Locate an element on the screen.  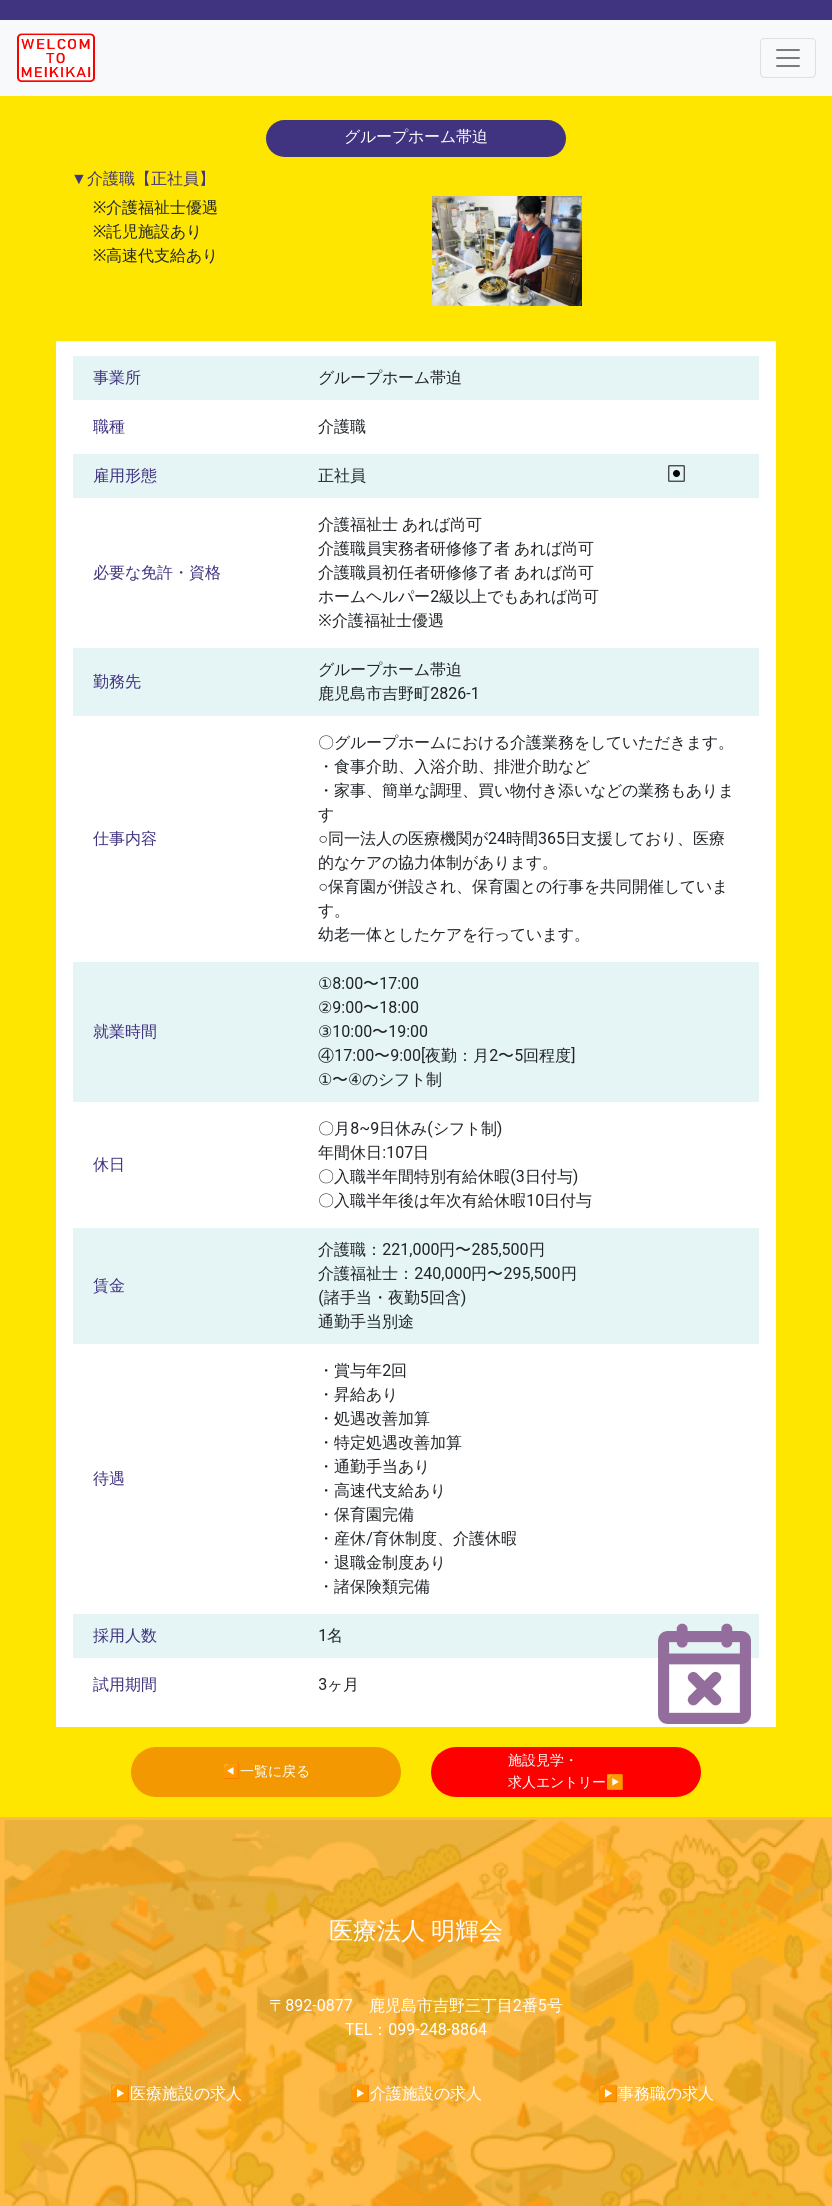
indicates a file has been modified is located at coordinates (676, 473).